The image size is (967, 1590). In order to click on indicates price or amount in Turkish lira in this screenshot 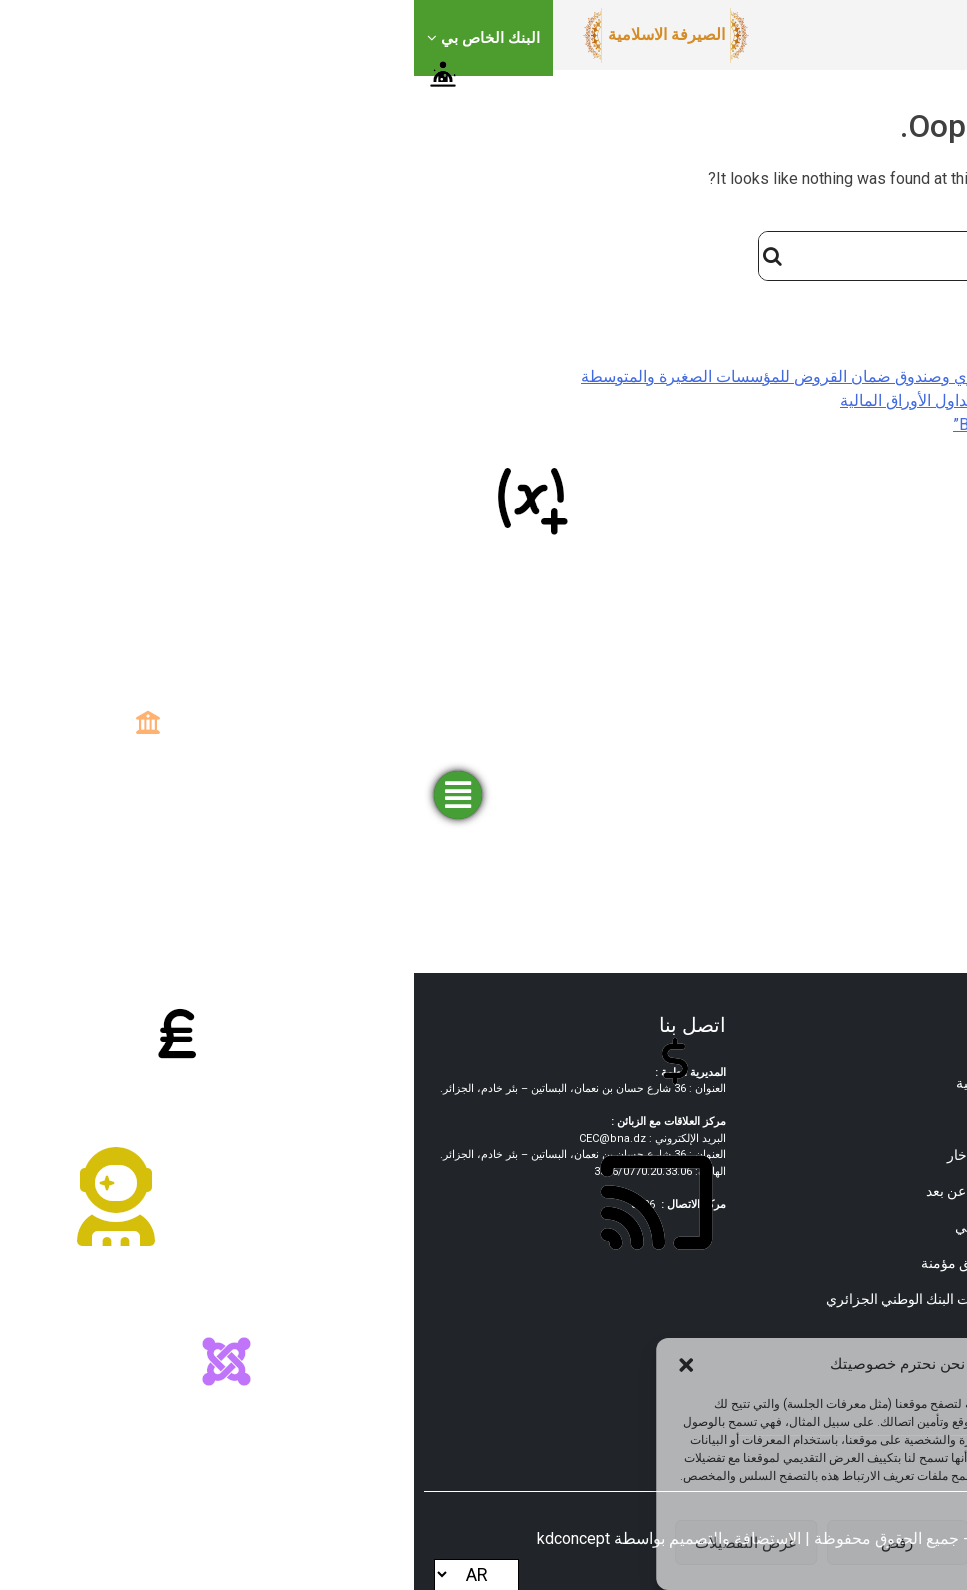, I will do `click(178, 1033)`.